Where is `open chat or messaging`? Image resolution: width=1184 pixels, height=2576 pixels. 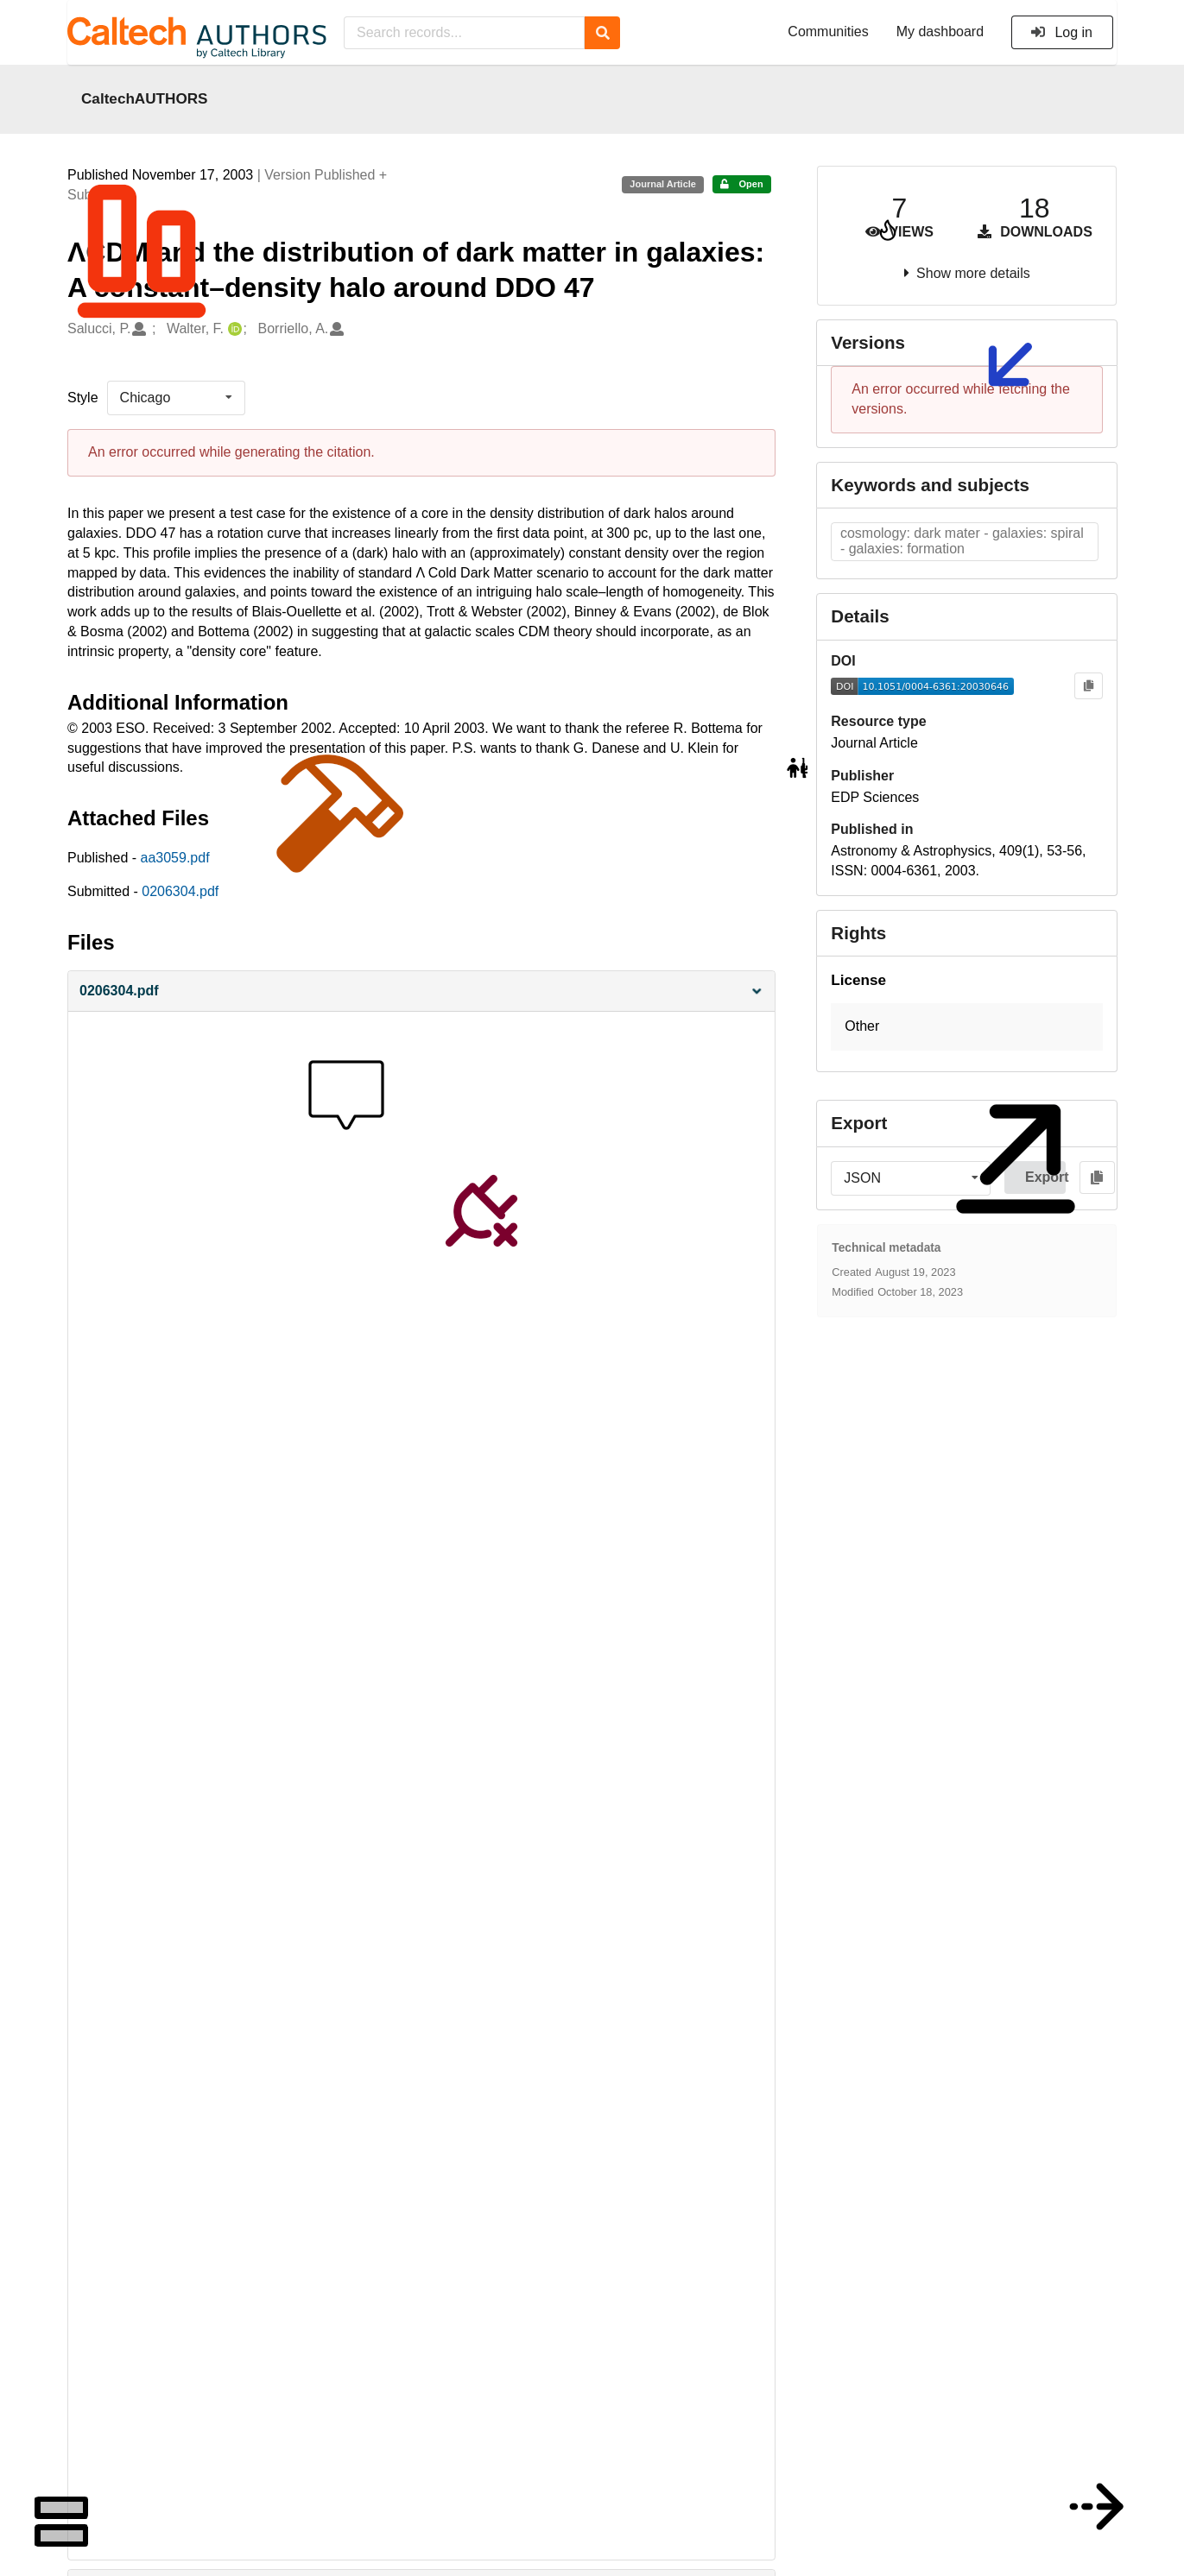 open chat or messaging is located at coordinates (346, 1092).